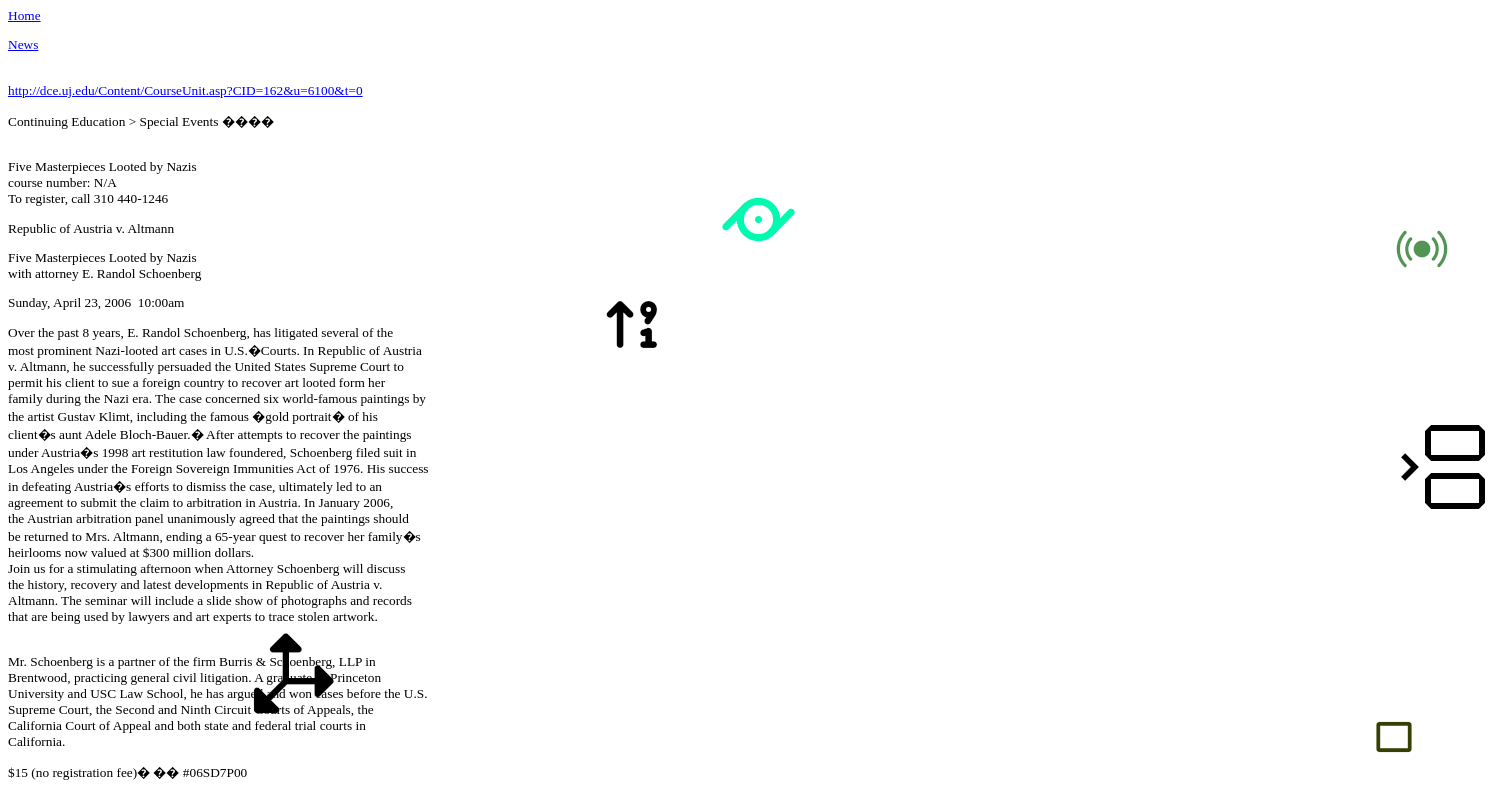  I want to click on insert a new item between existing elements, so click(1443, 467).